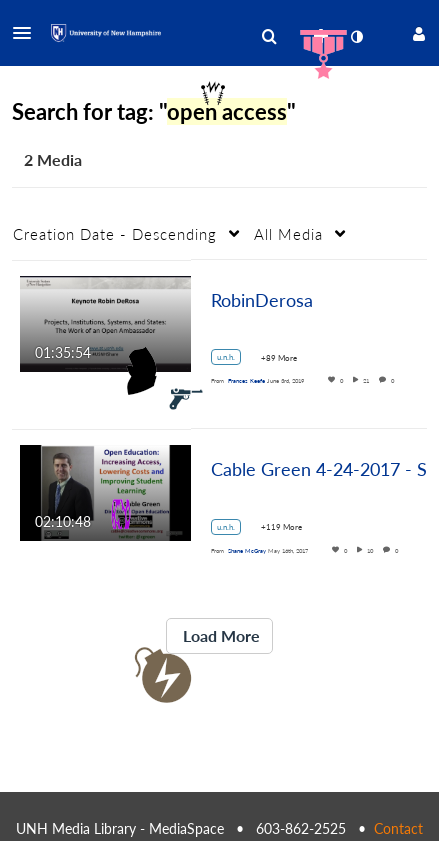  Describe the element at coordinates (186, 399) in the screenshot. I see `access weapons or firearms inventory` at that location.